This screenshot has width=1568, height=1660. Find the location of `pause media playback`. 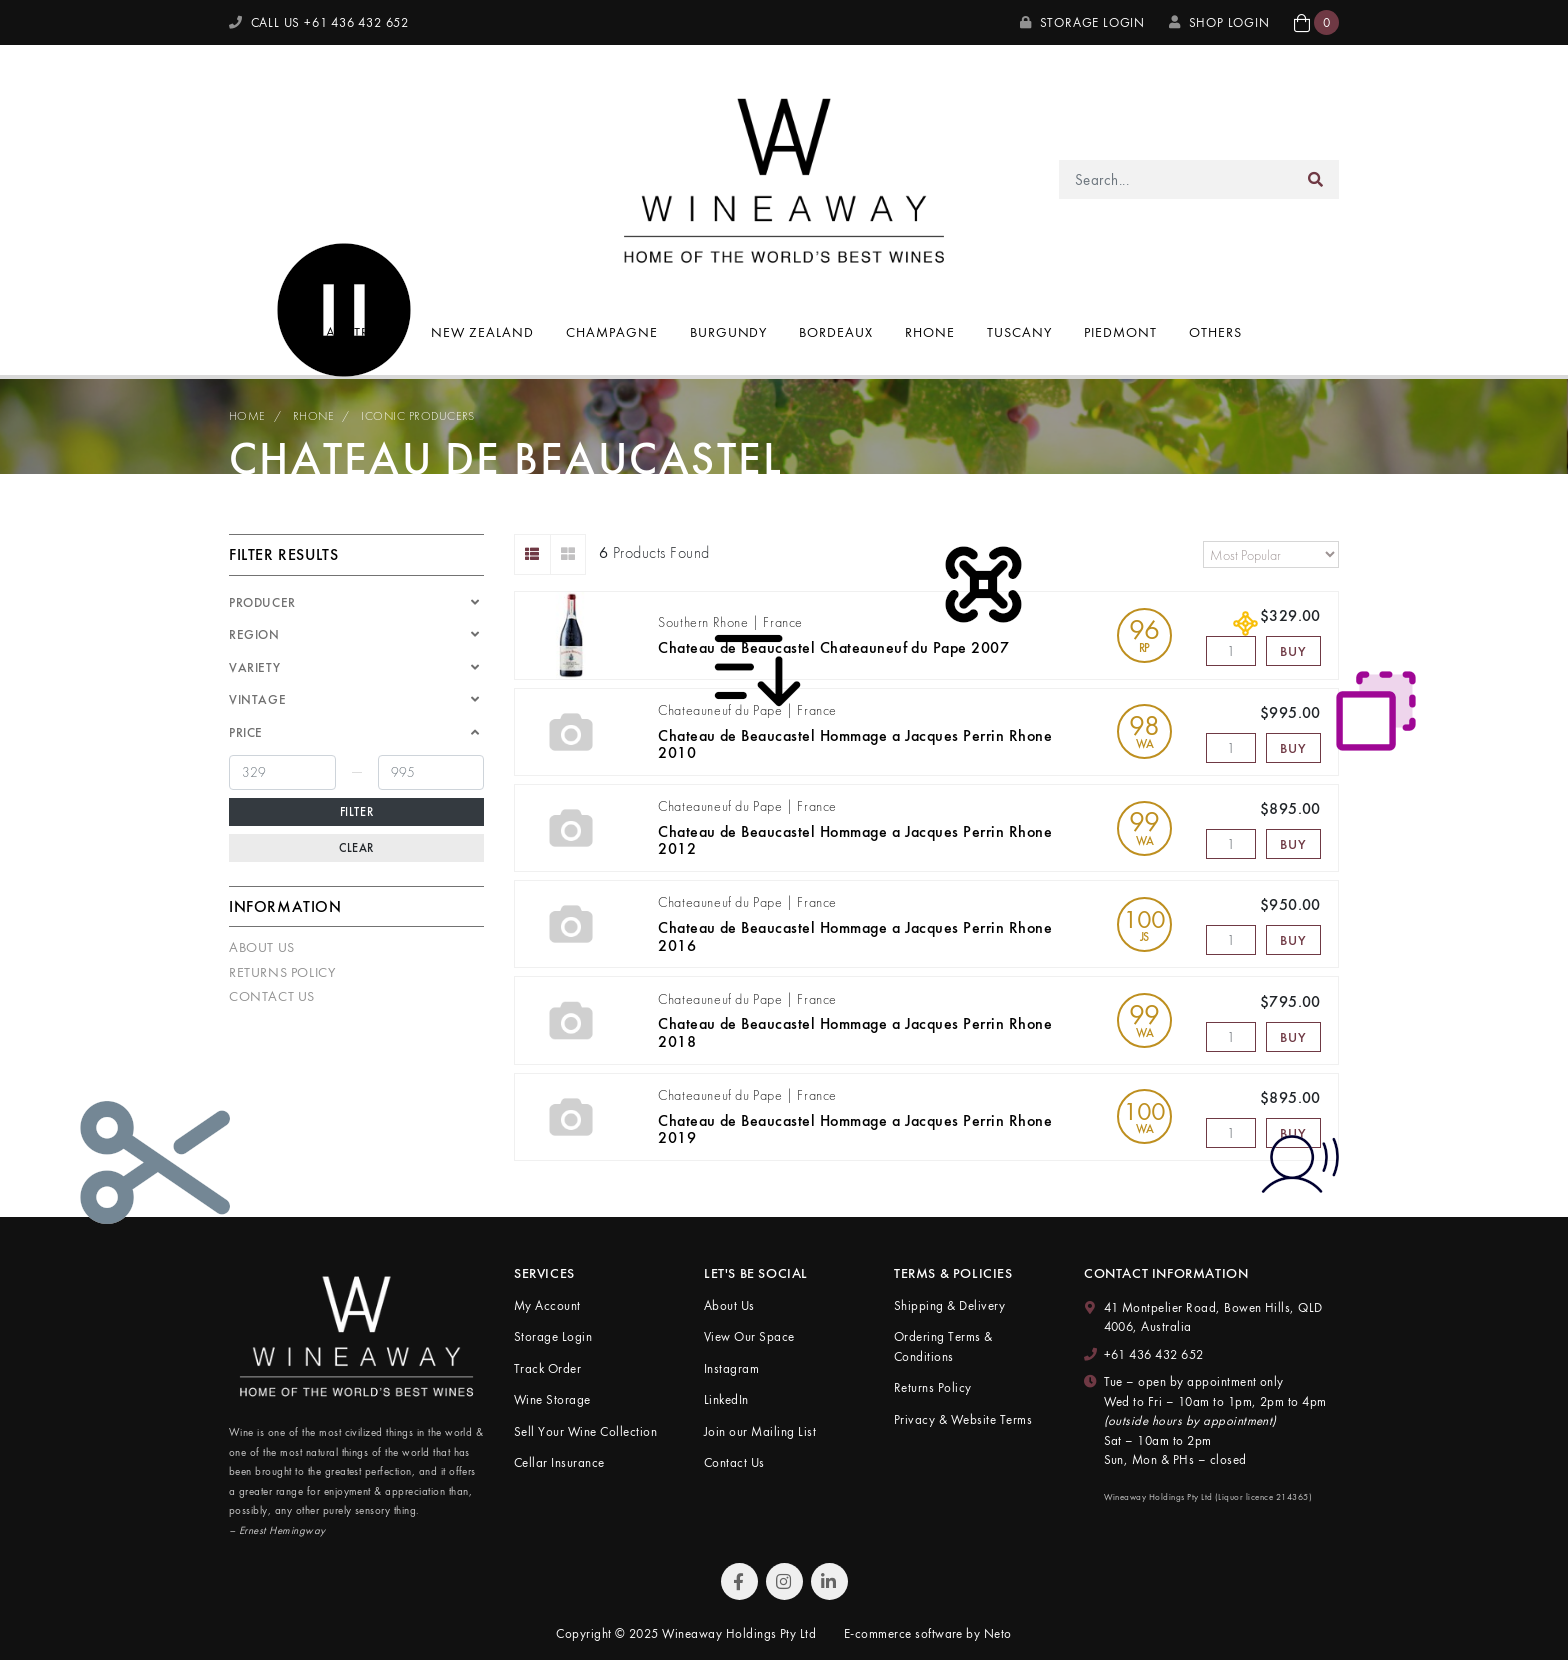

pause media playback is located at coordinates (344, 310).